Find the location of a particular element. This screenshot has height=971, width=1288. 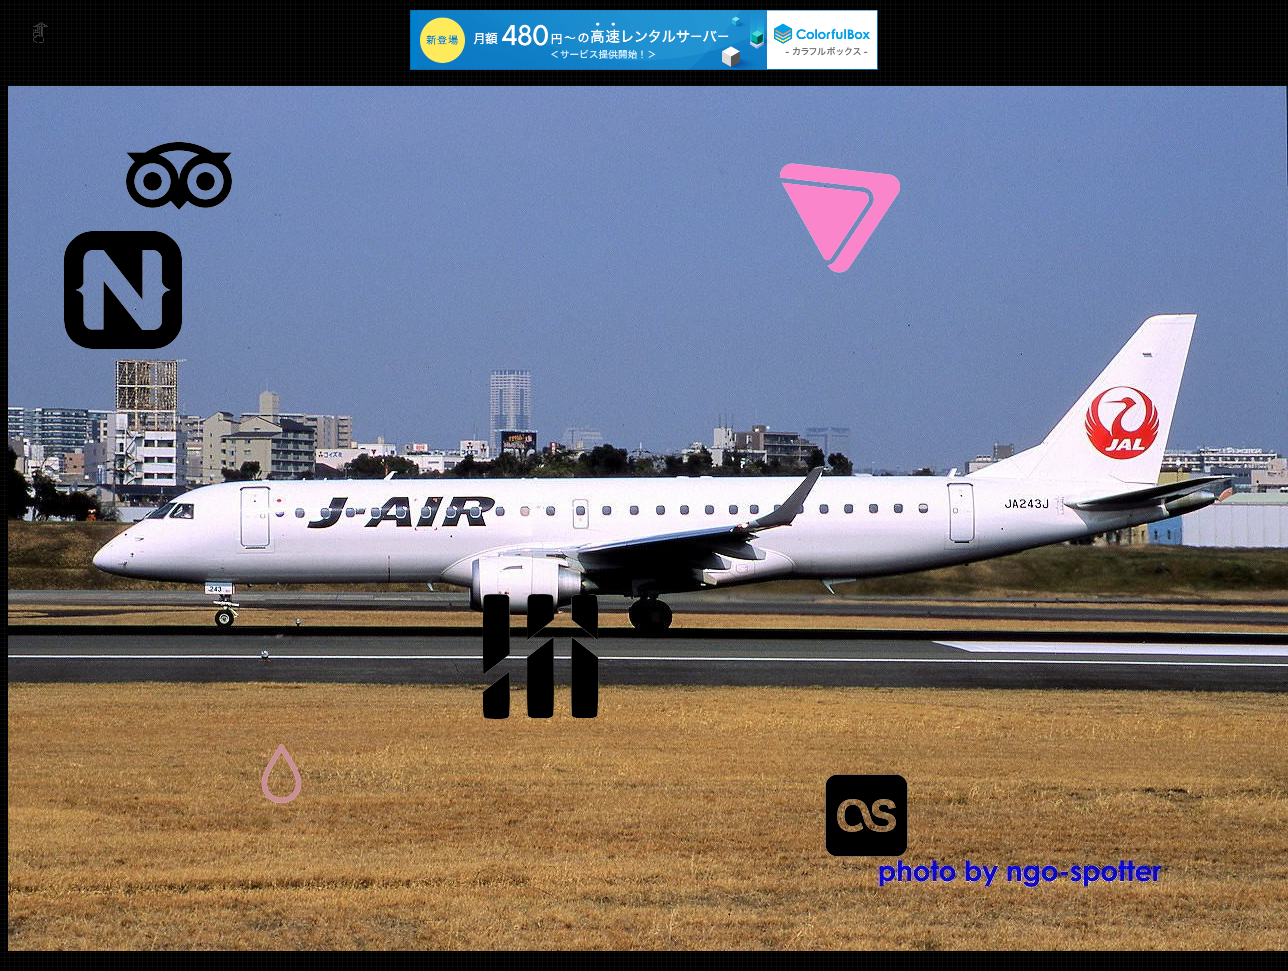

libraries.io logo is located at coordinates (540, 656).